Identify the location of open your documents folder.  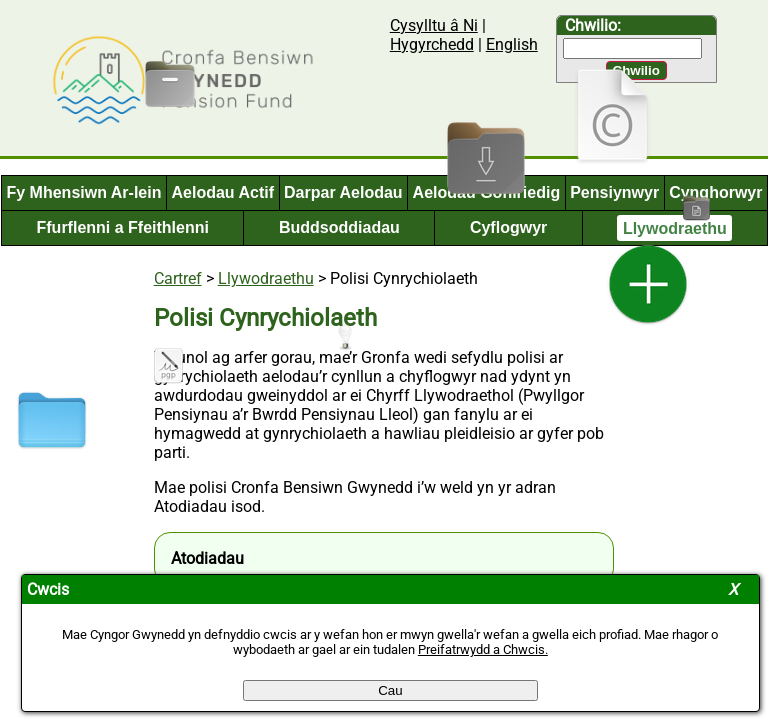
(696, 207).